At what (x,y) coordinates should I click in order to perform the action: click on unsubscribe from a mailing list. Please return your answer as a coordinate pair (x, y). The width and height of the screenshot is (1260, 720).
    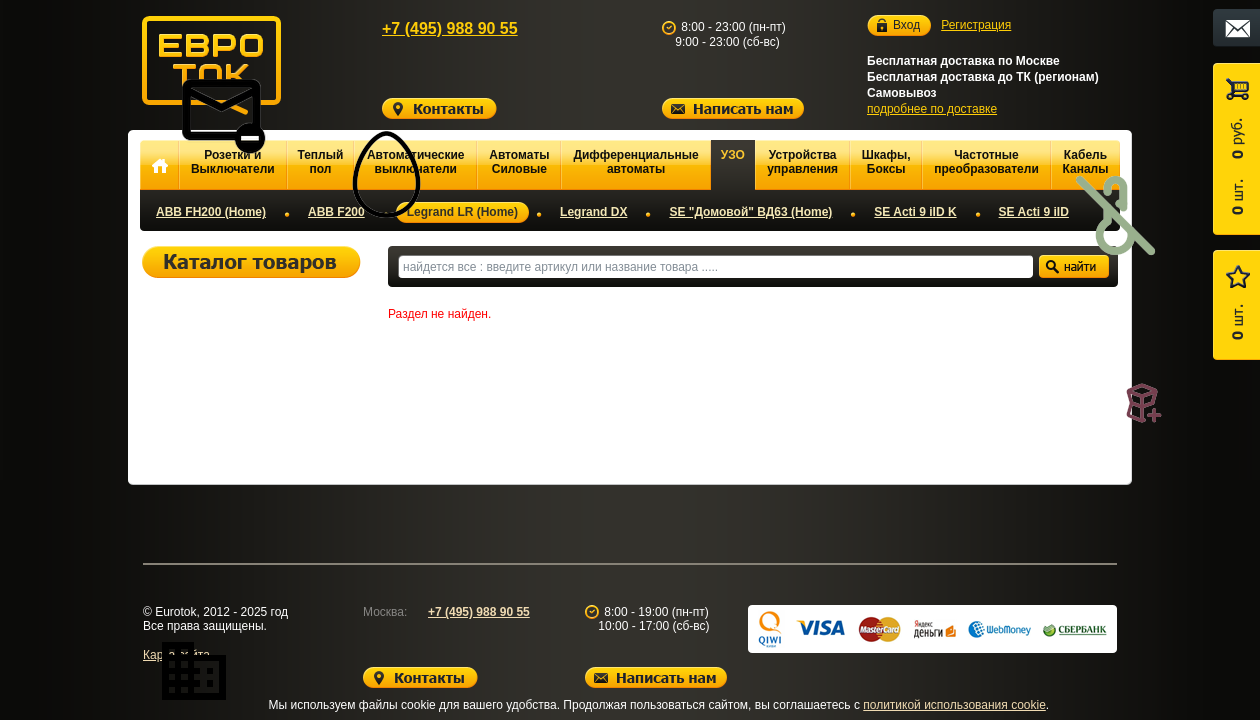
    Looking at the image, I should click on (221, 118).